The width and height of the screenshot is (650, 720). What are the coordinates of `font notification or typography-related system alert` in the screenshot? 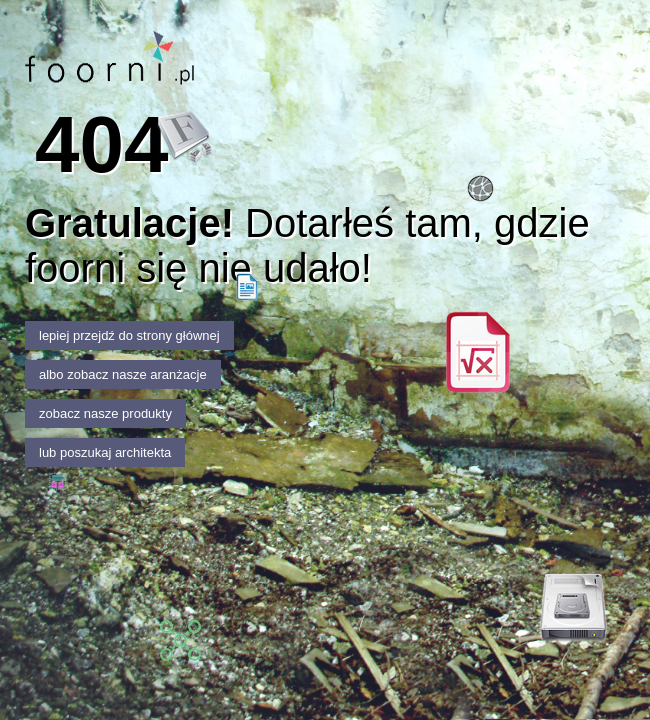 It's located at (185, 136).